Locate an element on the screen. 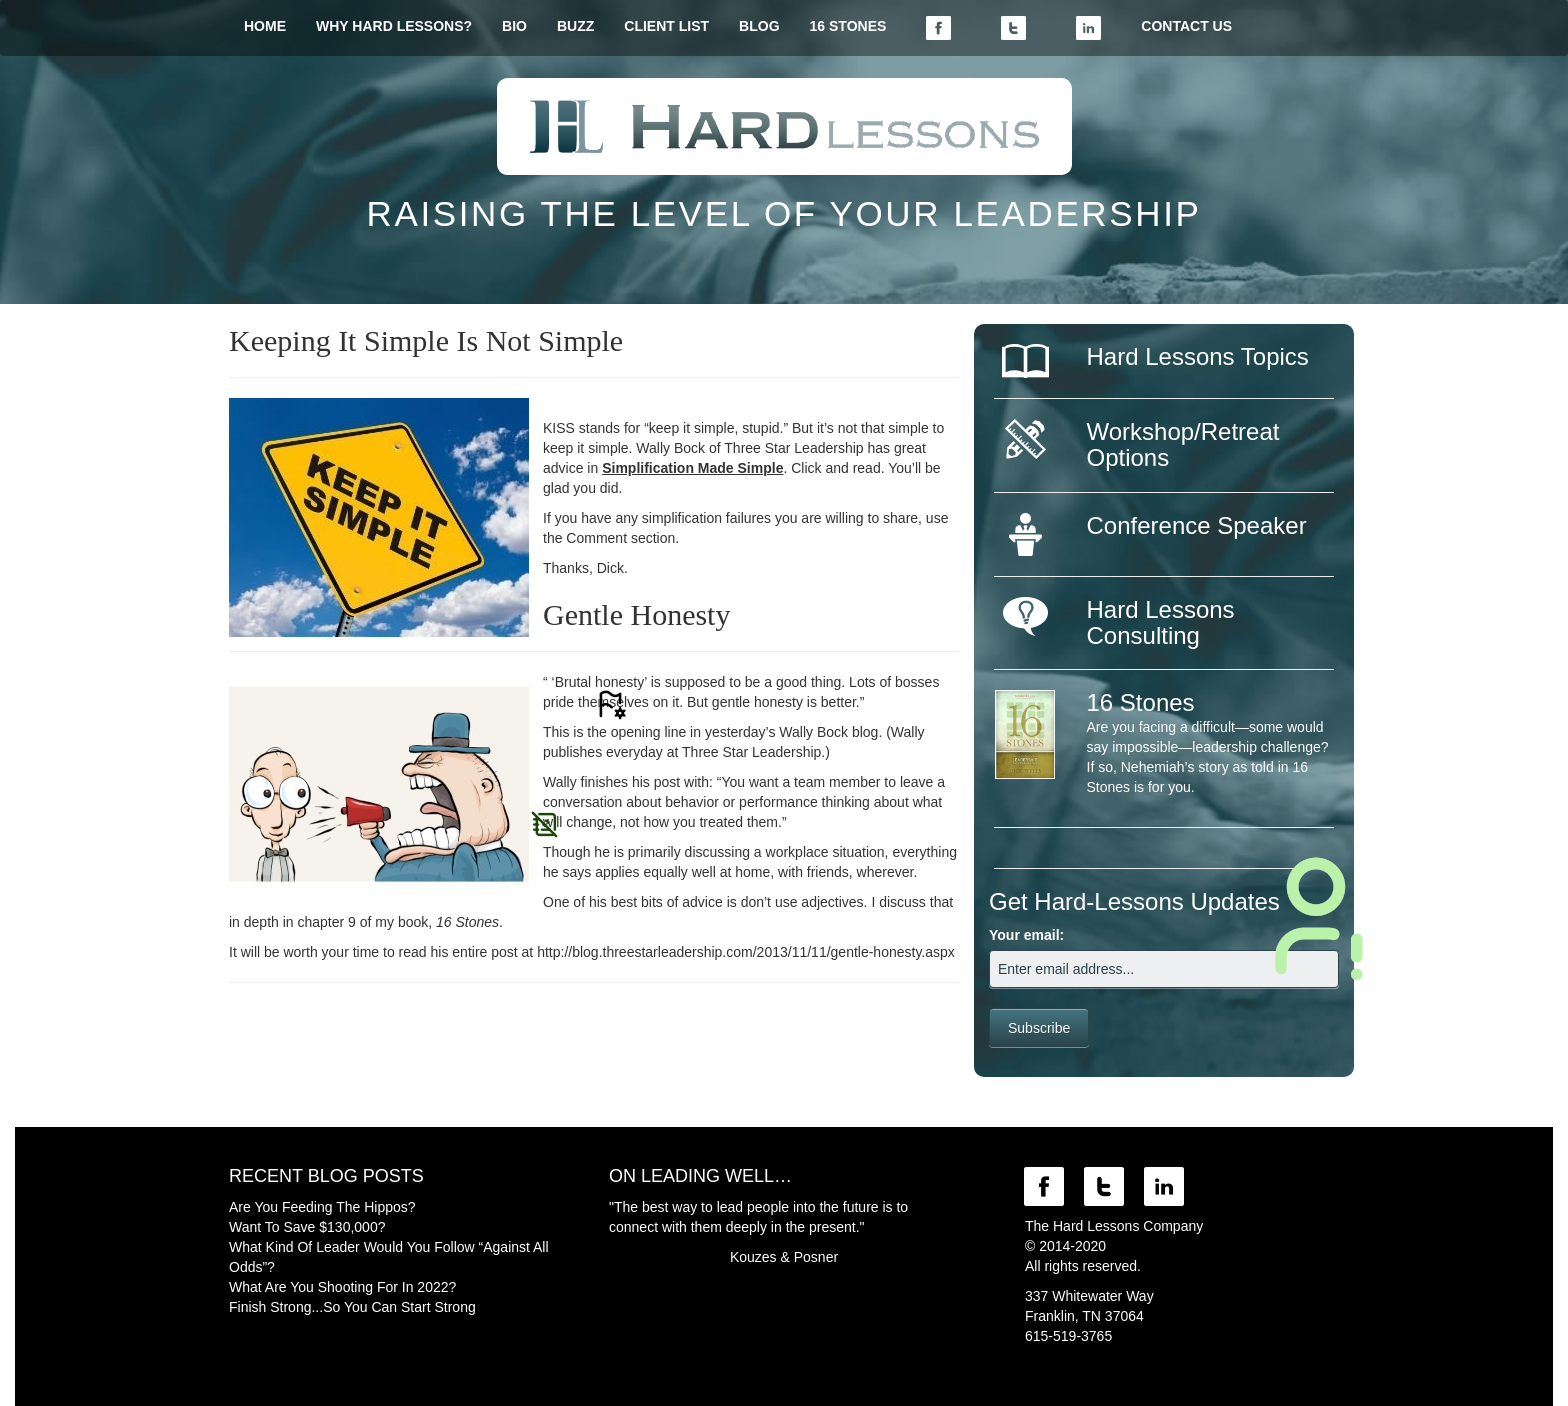  contacts unavailable or disabled is located at coordinates (544, 824).